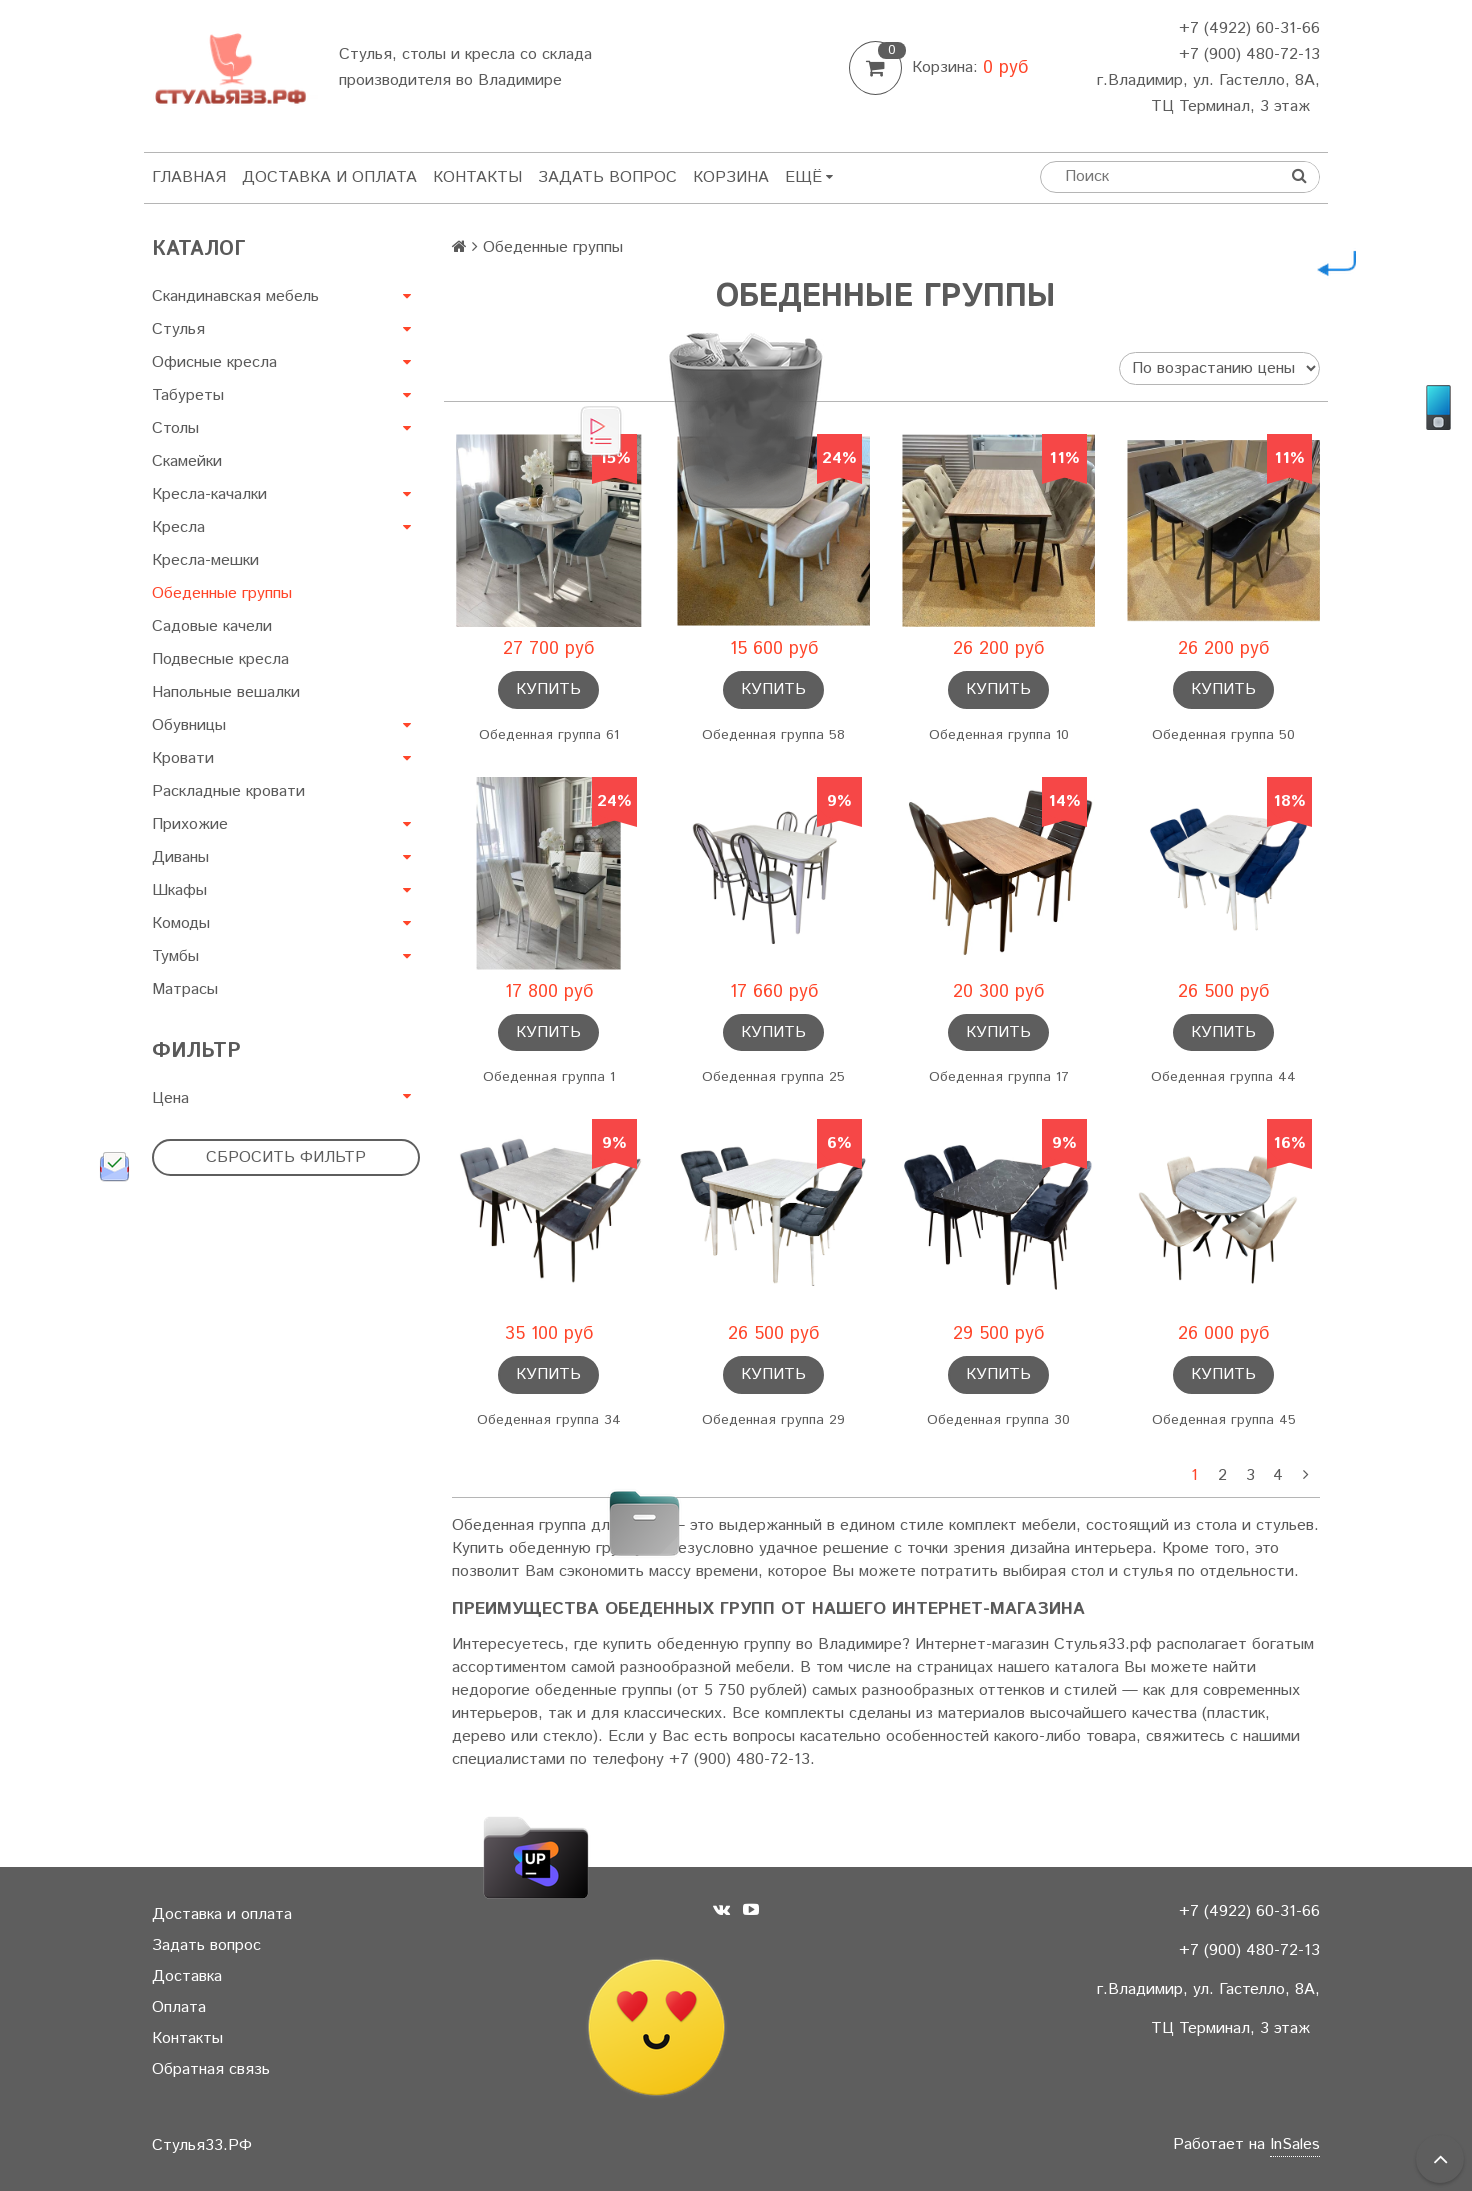  I want to click on open the file manager application, so click(644, 1523).